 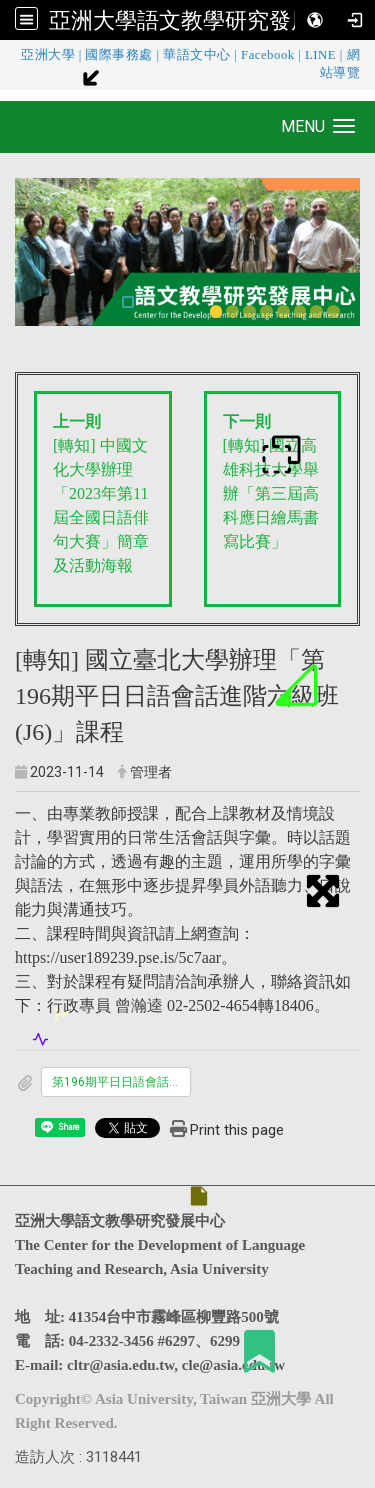 What do you see at coordinates (60, 1014) in the screenshot?
I see `take the next right turn` at bounding box center [60, 1014].